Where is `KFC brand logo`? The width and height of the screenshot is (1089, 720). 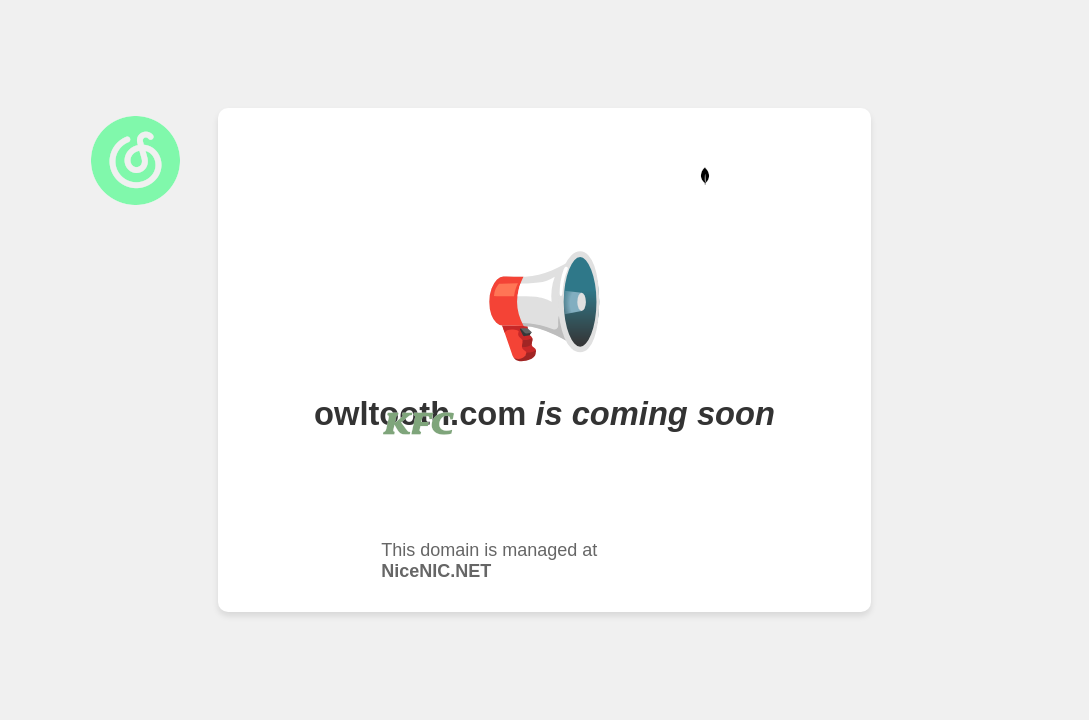 KFC brand logo is located at coordinates (418, 423).